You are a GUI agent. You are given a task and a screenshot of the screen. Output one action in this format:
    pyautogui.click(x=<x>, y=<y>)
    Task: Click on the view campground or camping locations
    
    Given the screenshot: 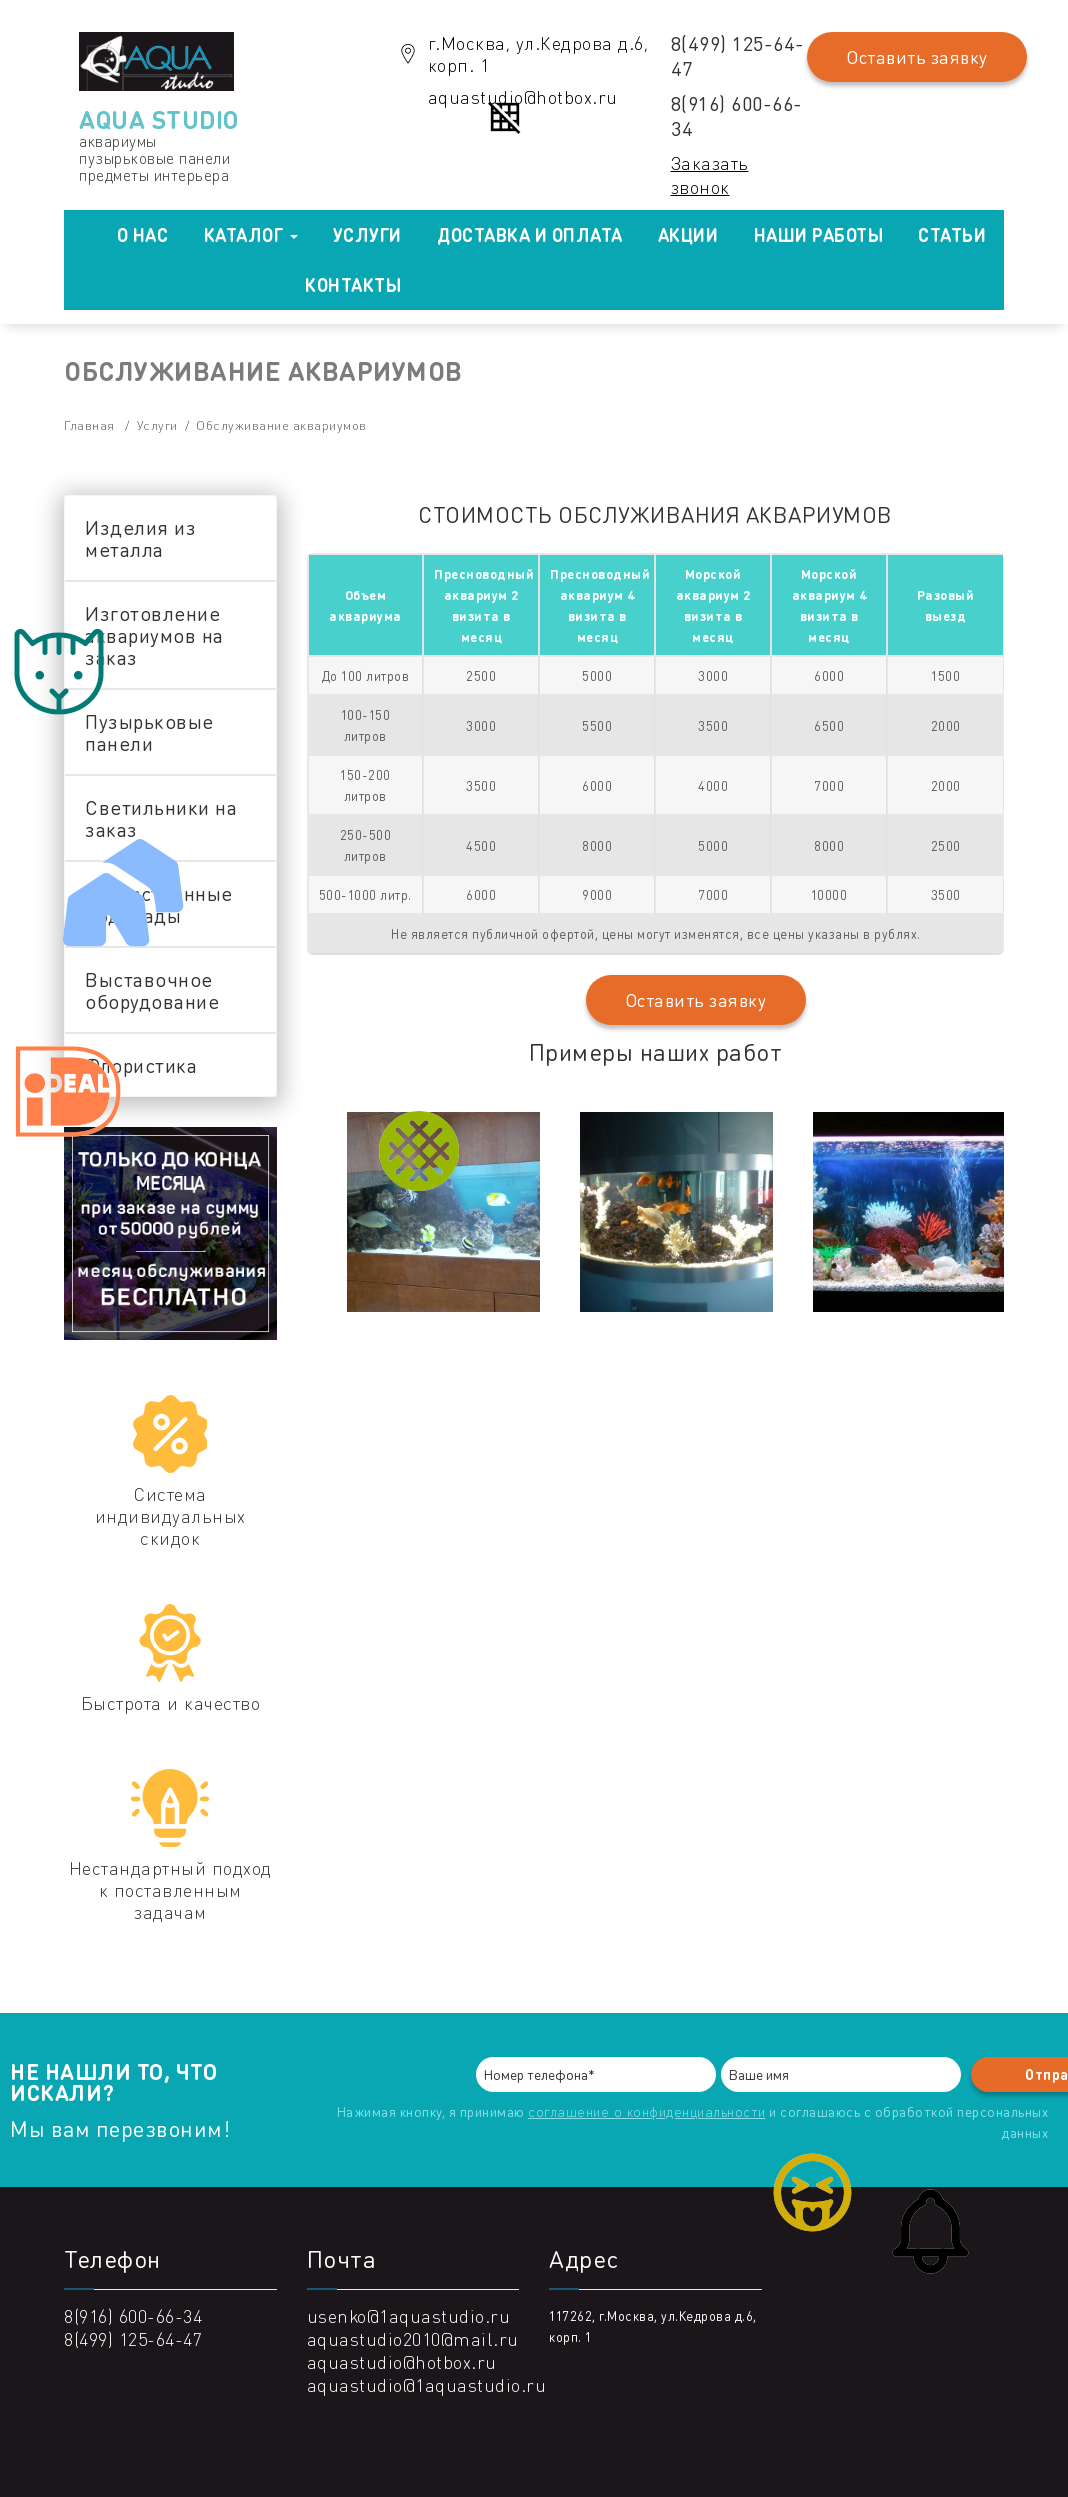 What is the action you would take?
    pyautogui.click(x=123, y=892)
    